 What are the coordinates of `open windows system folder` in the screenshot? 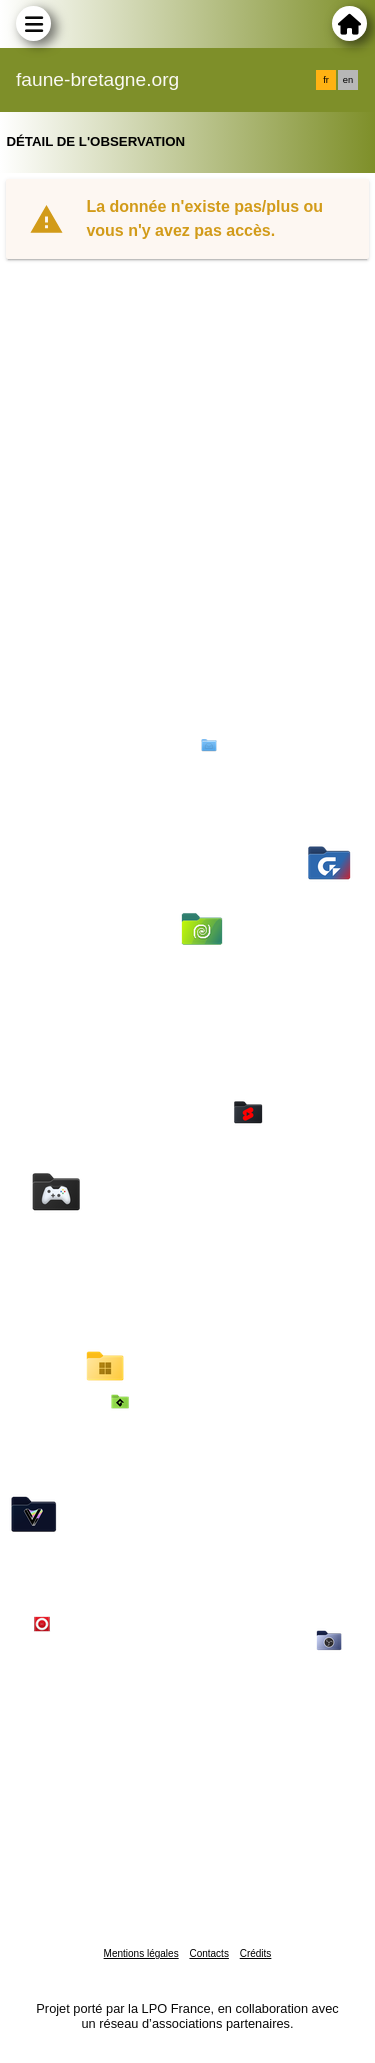 It's located at (105, 1367).